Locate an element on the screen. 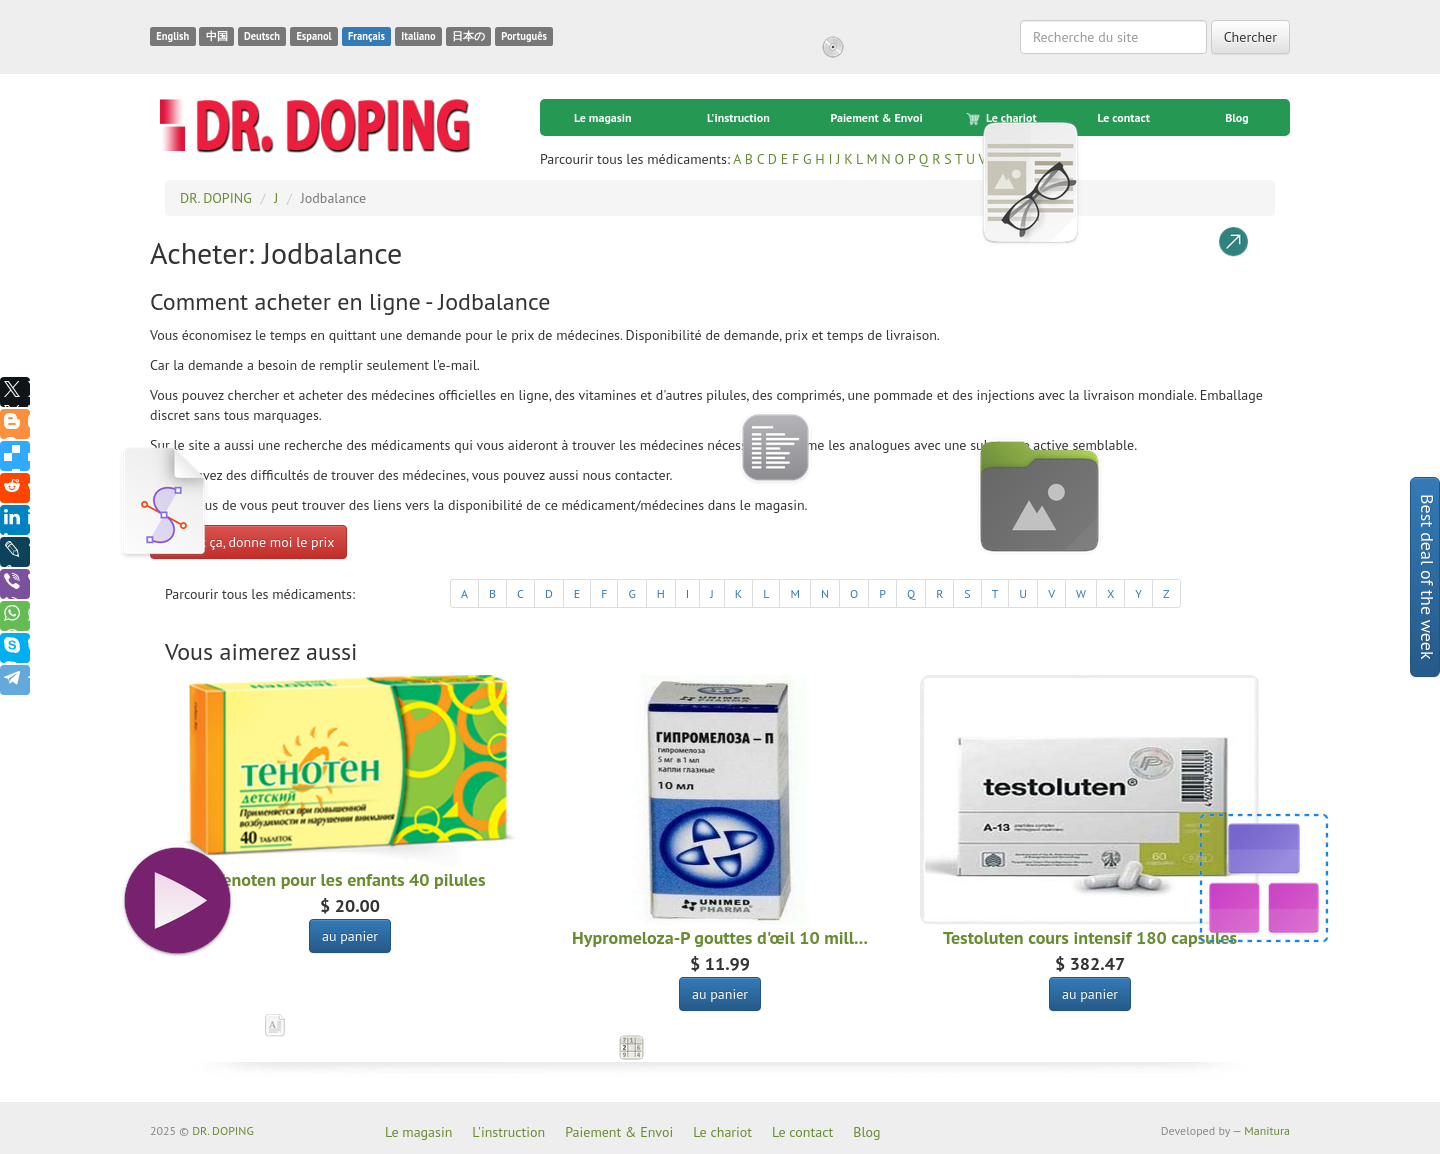 The image size is (1440, 1154). open documents viewer app is located at coordinates (1030, 182).